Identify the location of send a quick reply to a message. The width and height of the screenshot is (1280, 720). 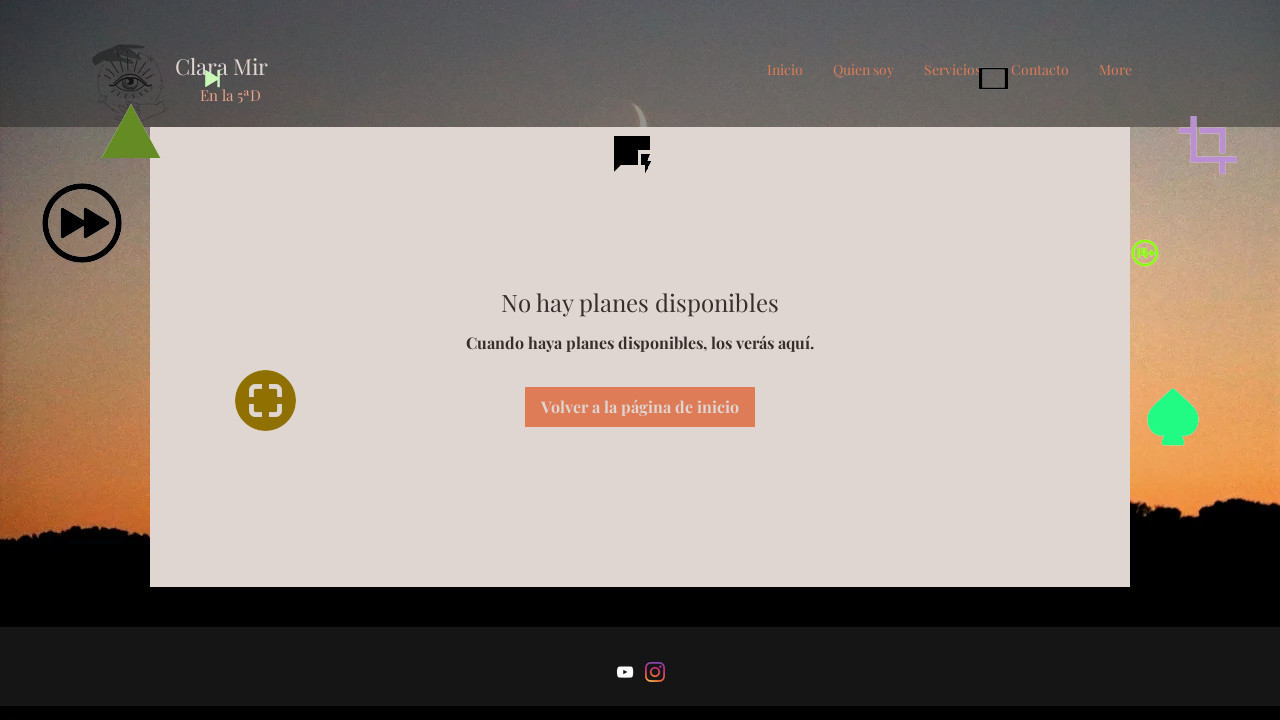
(632, 154).